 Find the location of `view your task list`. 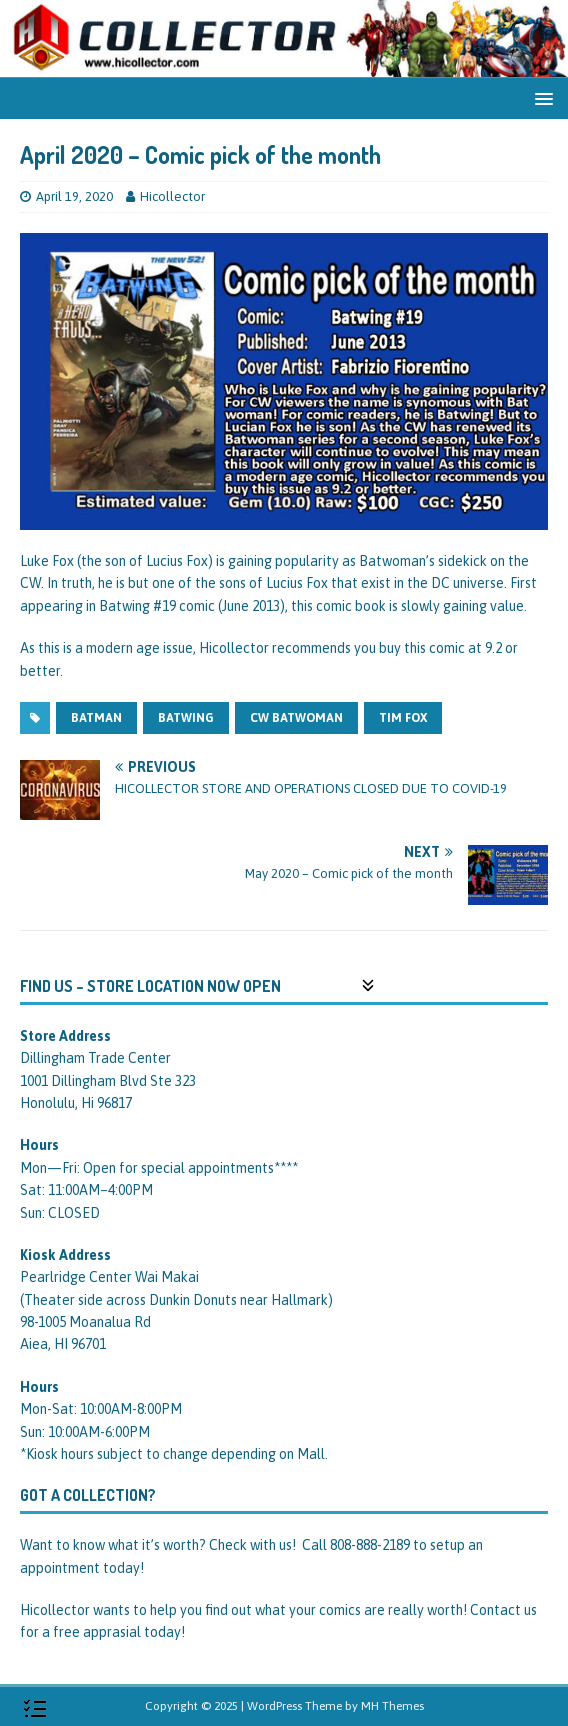

view your task list is located at coordinates (35, 1709).